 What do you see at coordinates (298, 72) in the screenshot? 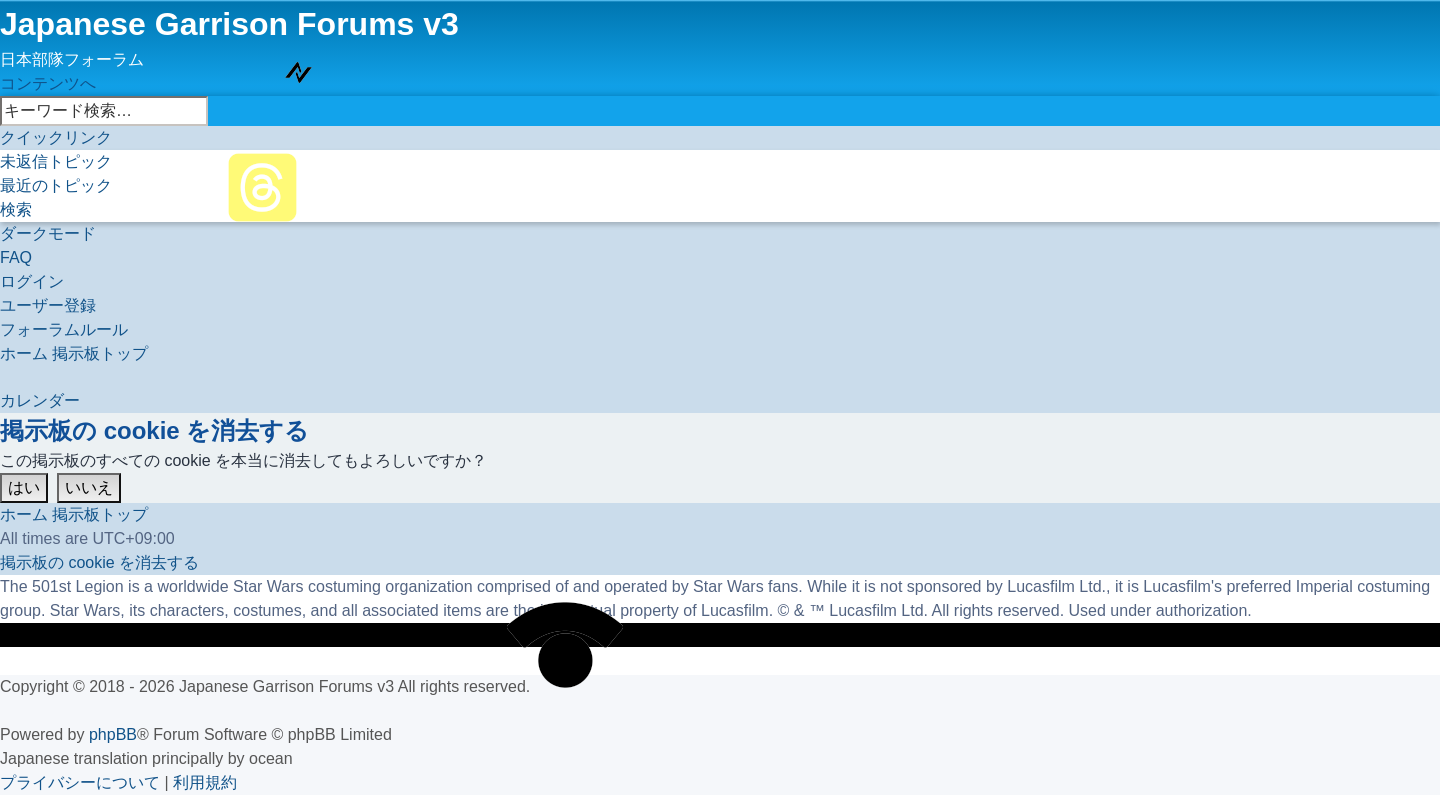
I see `norco brand logo` at bounding box center [298, 72].